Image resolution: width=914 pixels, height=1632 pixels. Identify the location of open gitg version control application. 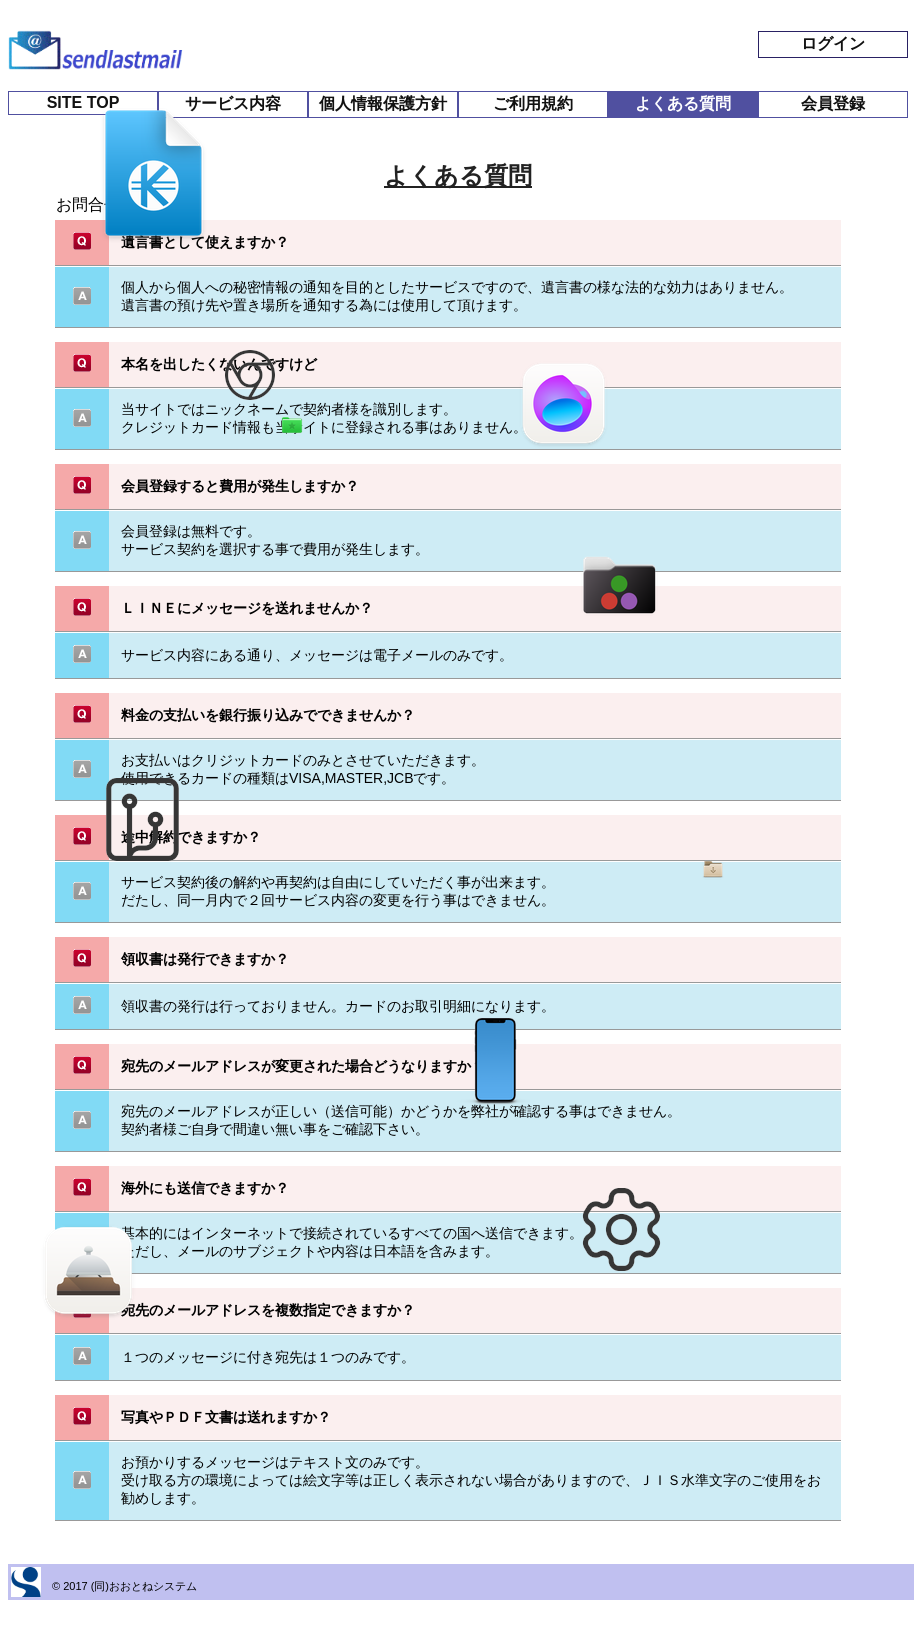
(142, 819).